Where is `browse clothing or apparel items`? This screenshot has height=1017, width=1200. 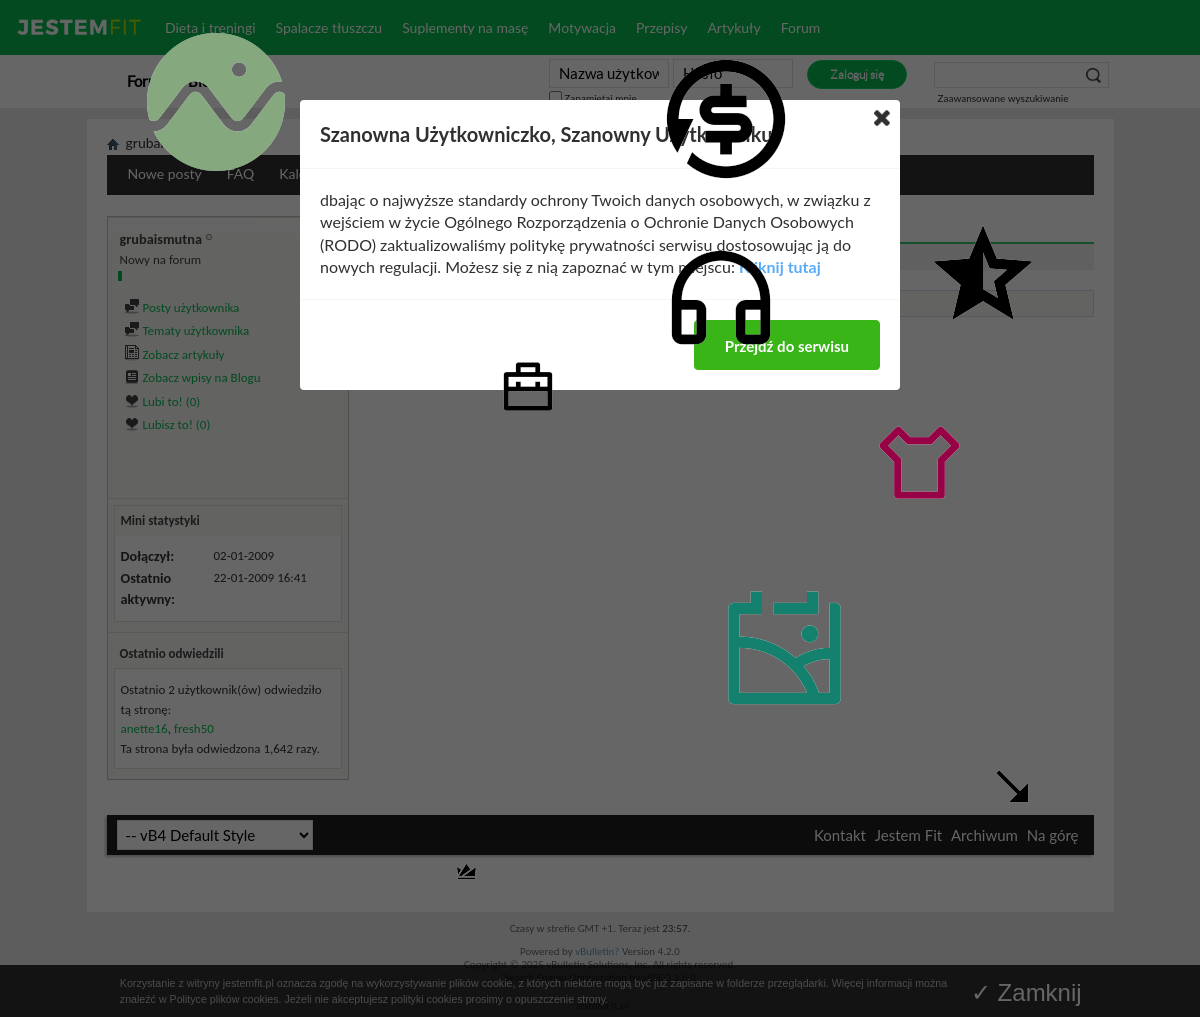
browse clothing or apparel items is located at coordinates (919, 462).